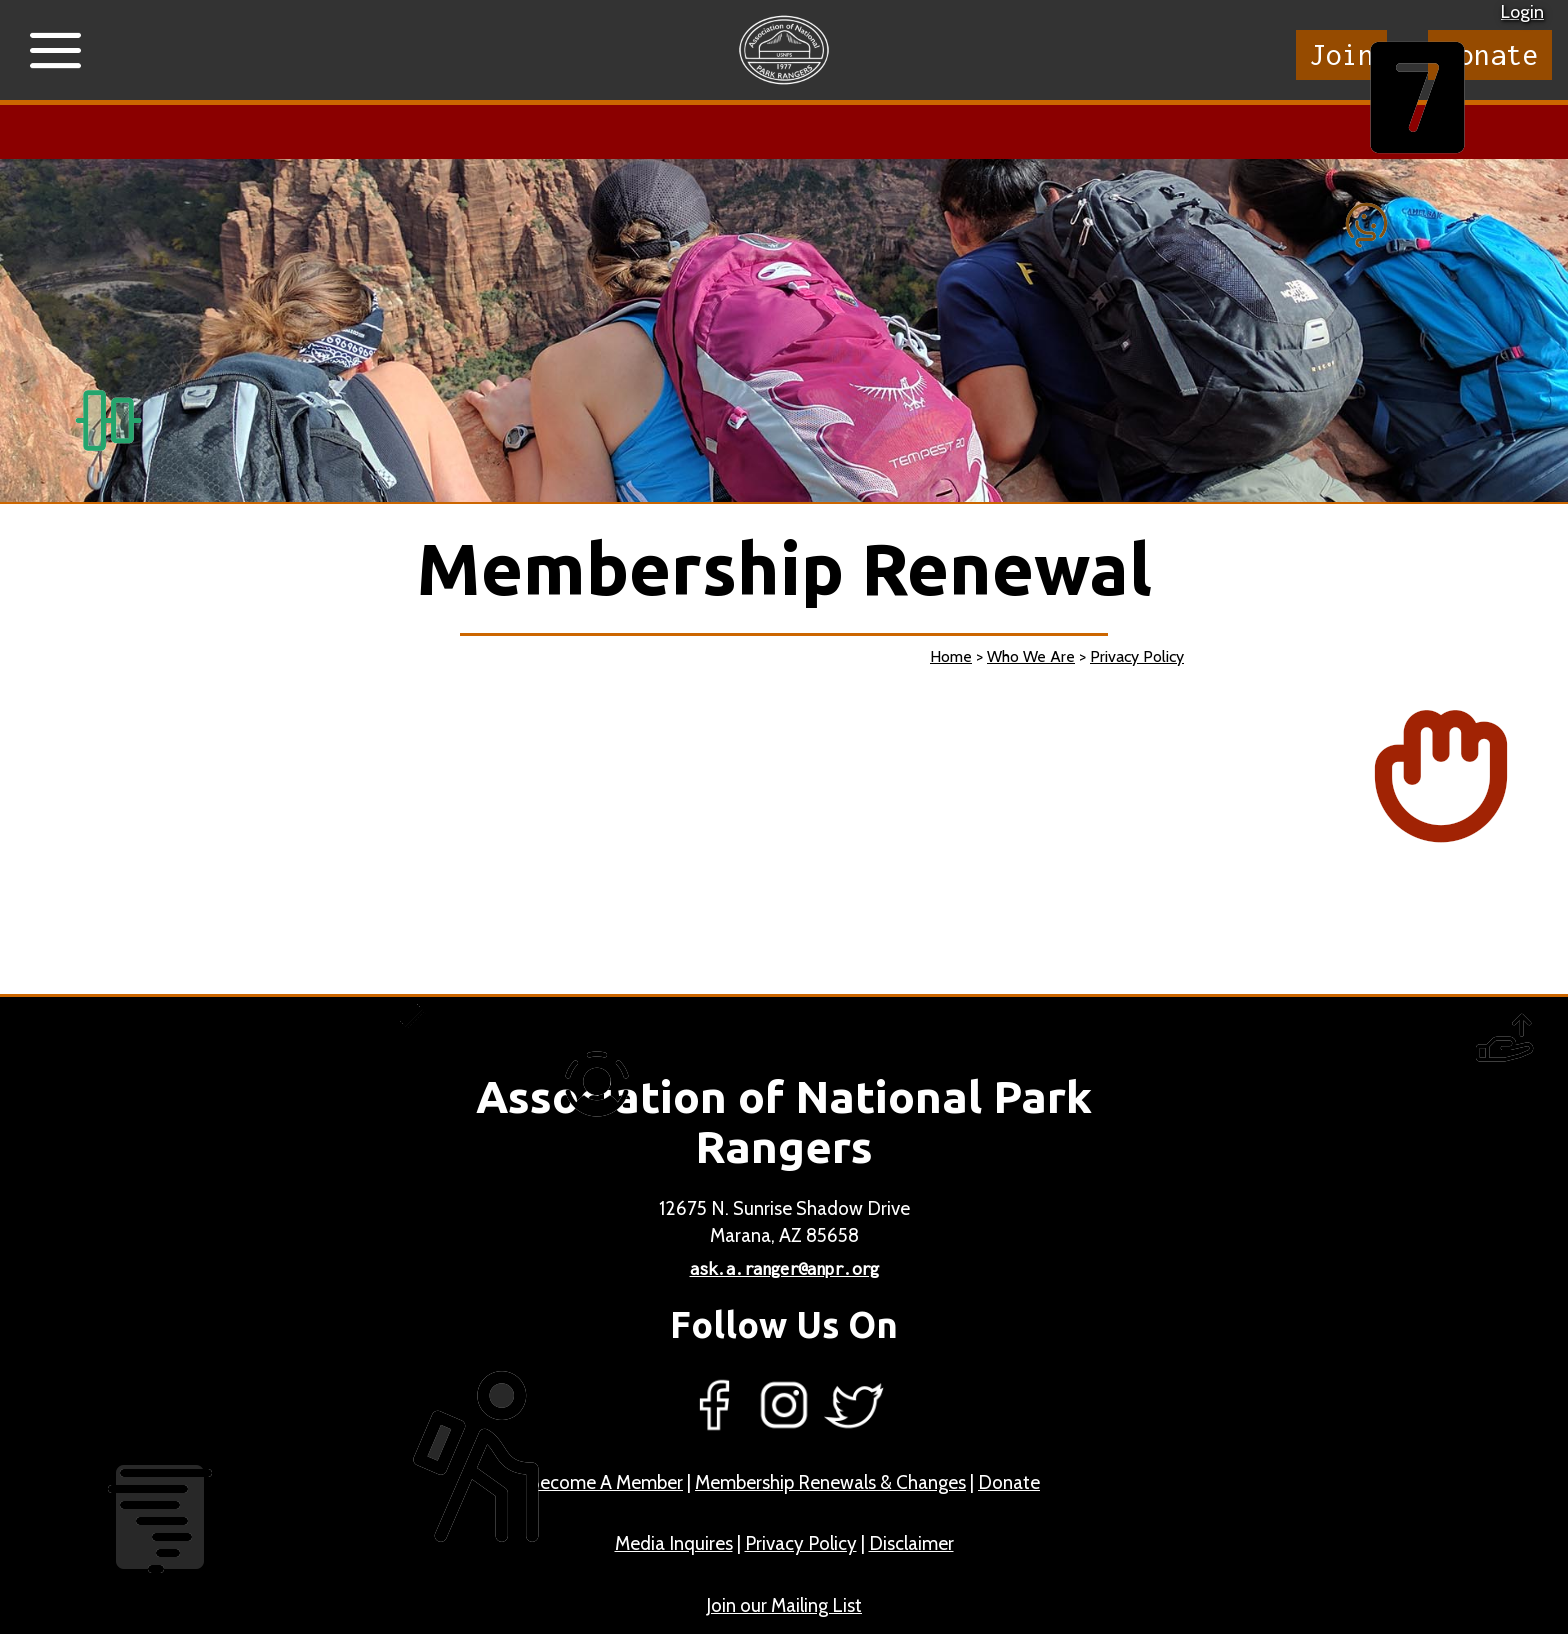  I want to click on access hiking trails or outdoor activities, so click(483, 1456).